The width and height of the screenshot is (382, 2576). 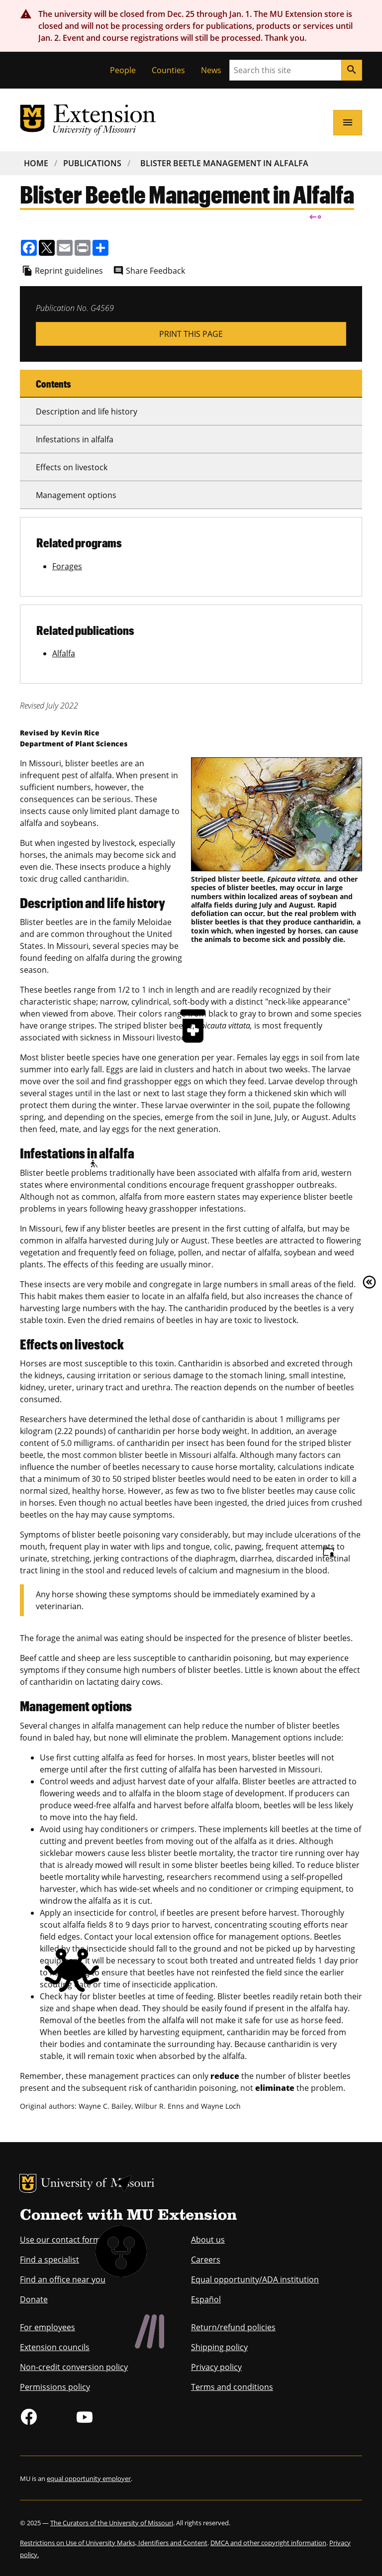 What do you see at coordinates (328, 1551) in the screenshot?
I see `access user-specific files and documents` at bounding box center [328, 1551].